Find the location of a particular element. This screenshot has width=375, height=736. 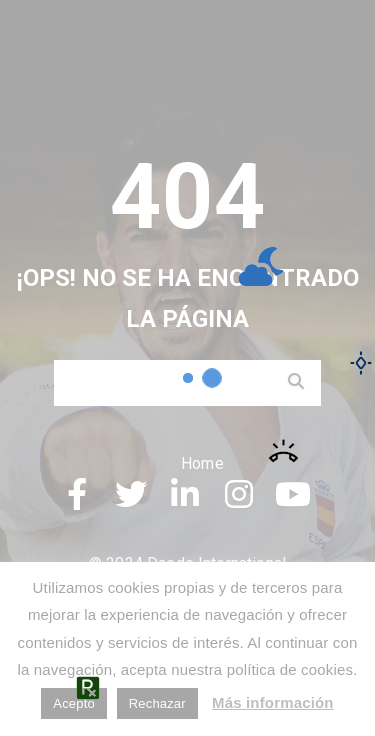

incoming call alert is located at coordinates (283, 451).